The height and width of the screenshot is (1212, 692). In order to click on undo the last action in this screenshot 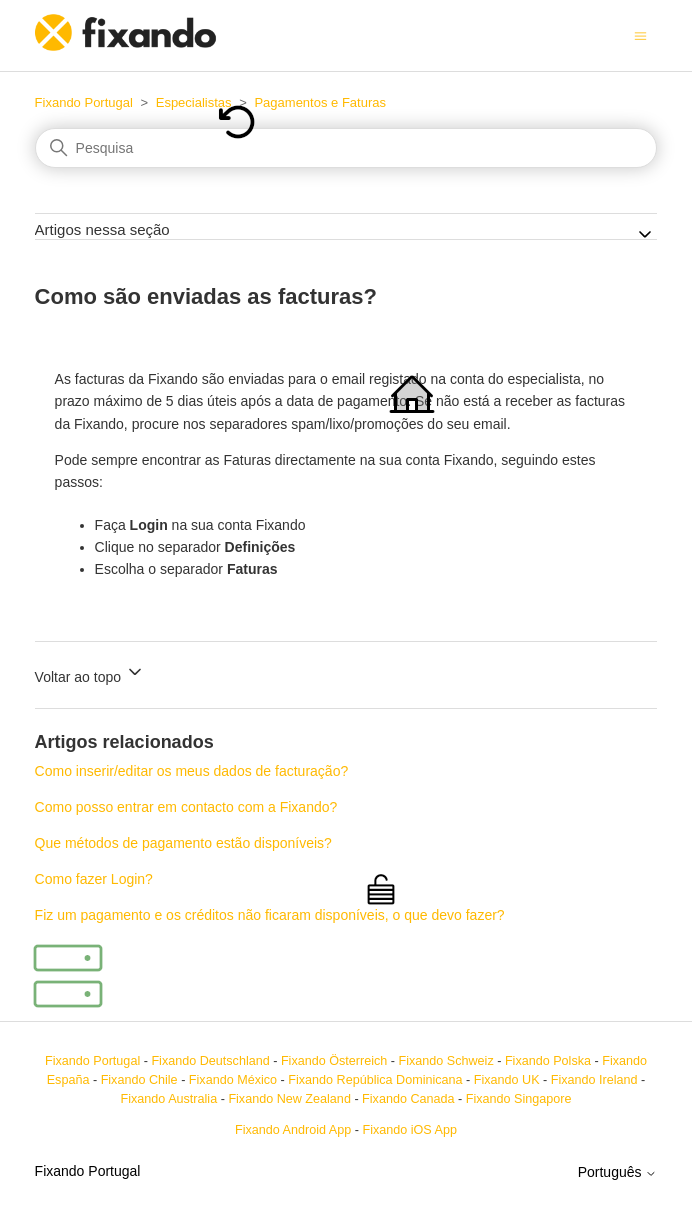, I will do `click(238, 122)`.